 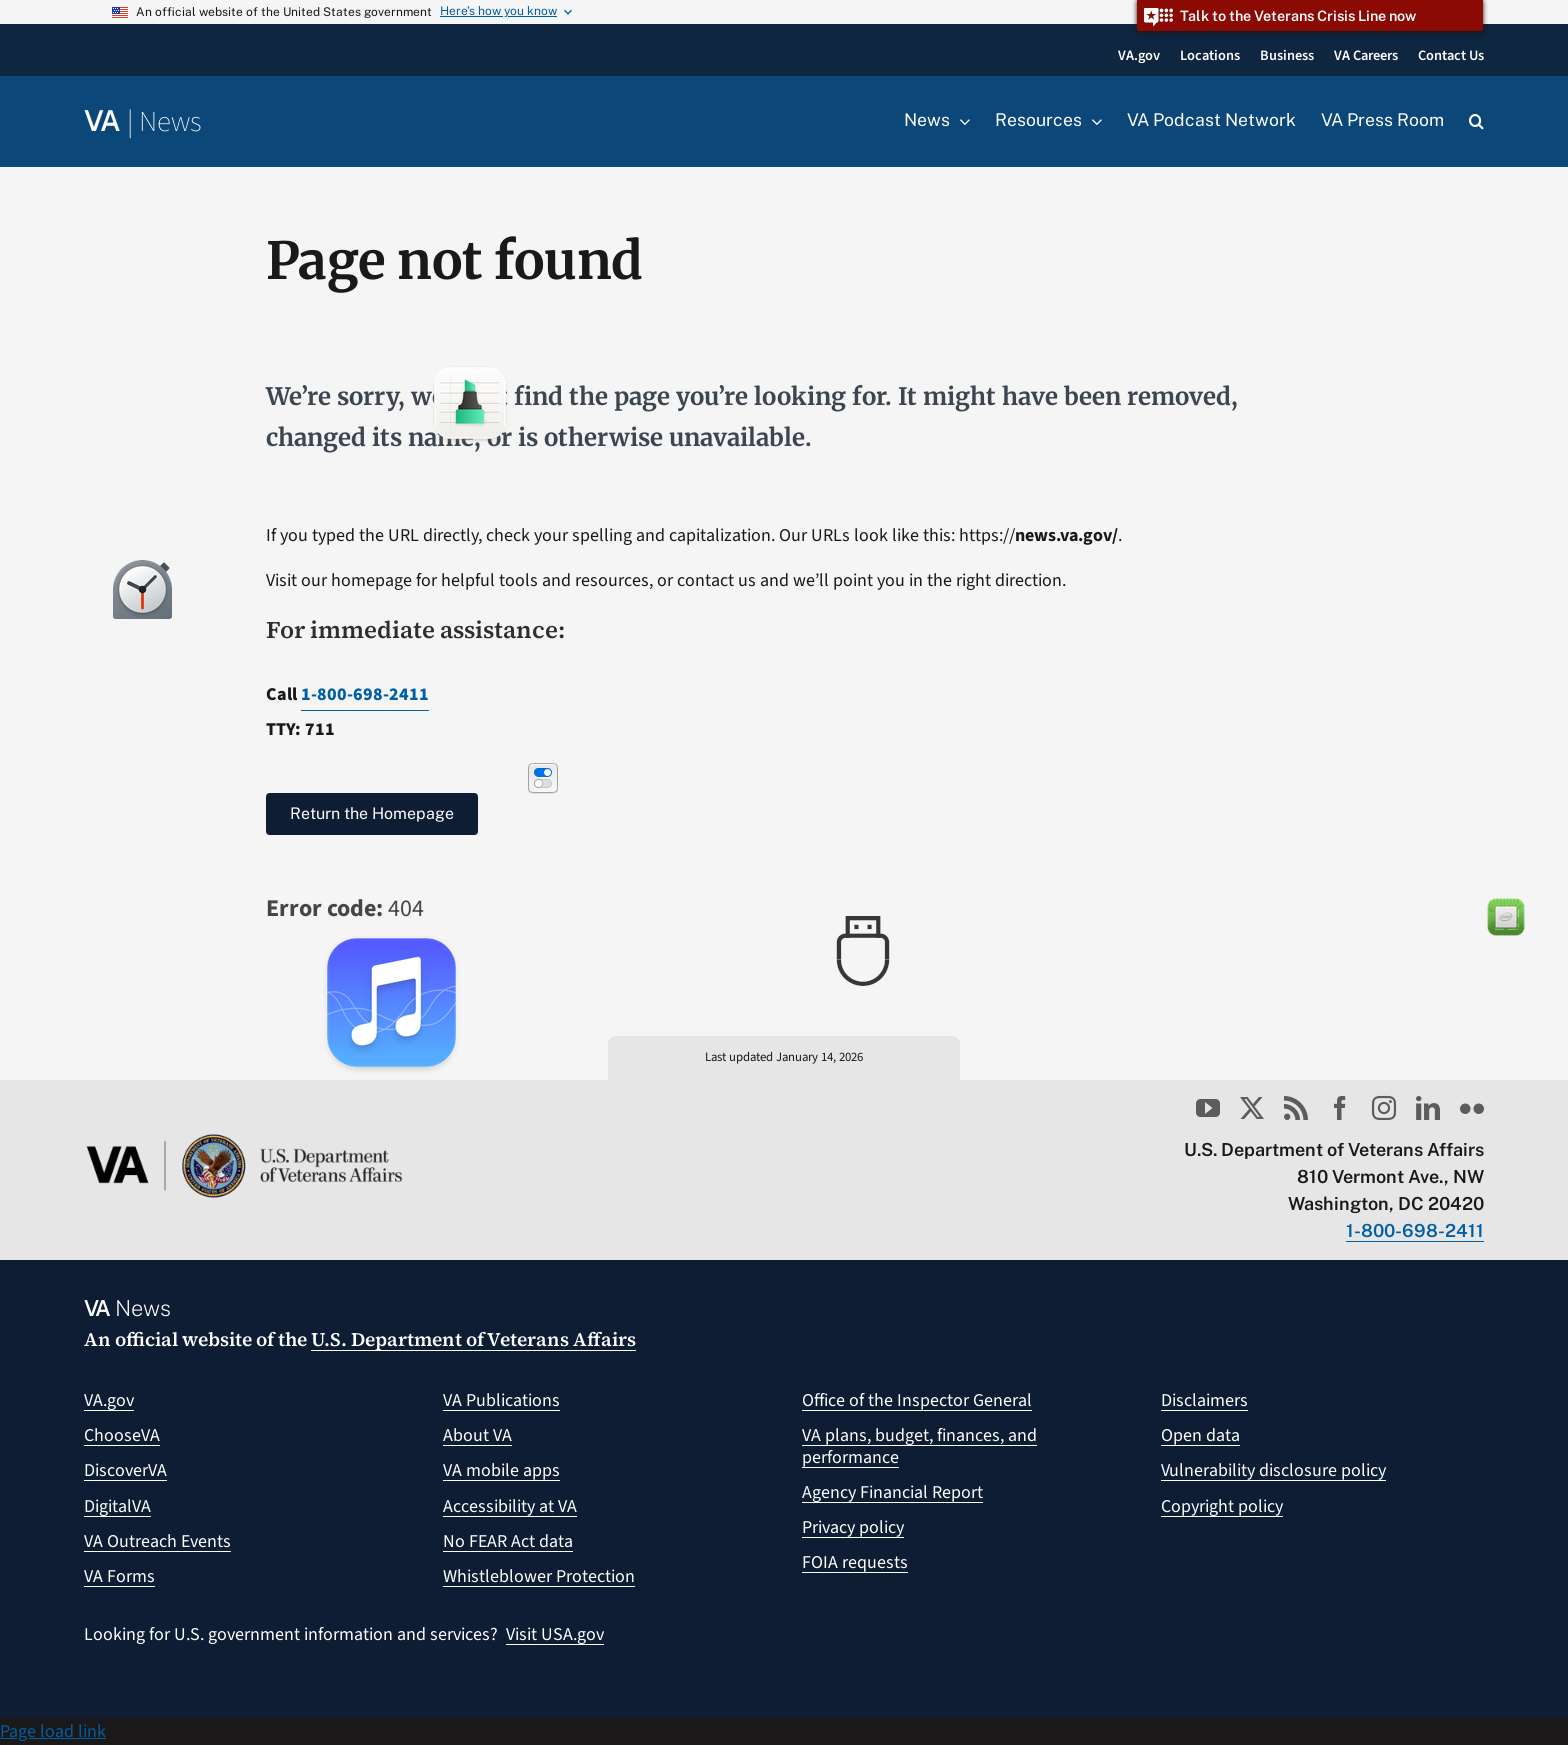 What do you see at coordinates (142, 589) in the screenshot?
I see `open the alarm clock app` at bounding box center [142, 589].